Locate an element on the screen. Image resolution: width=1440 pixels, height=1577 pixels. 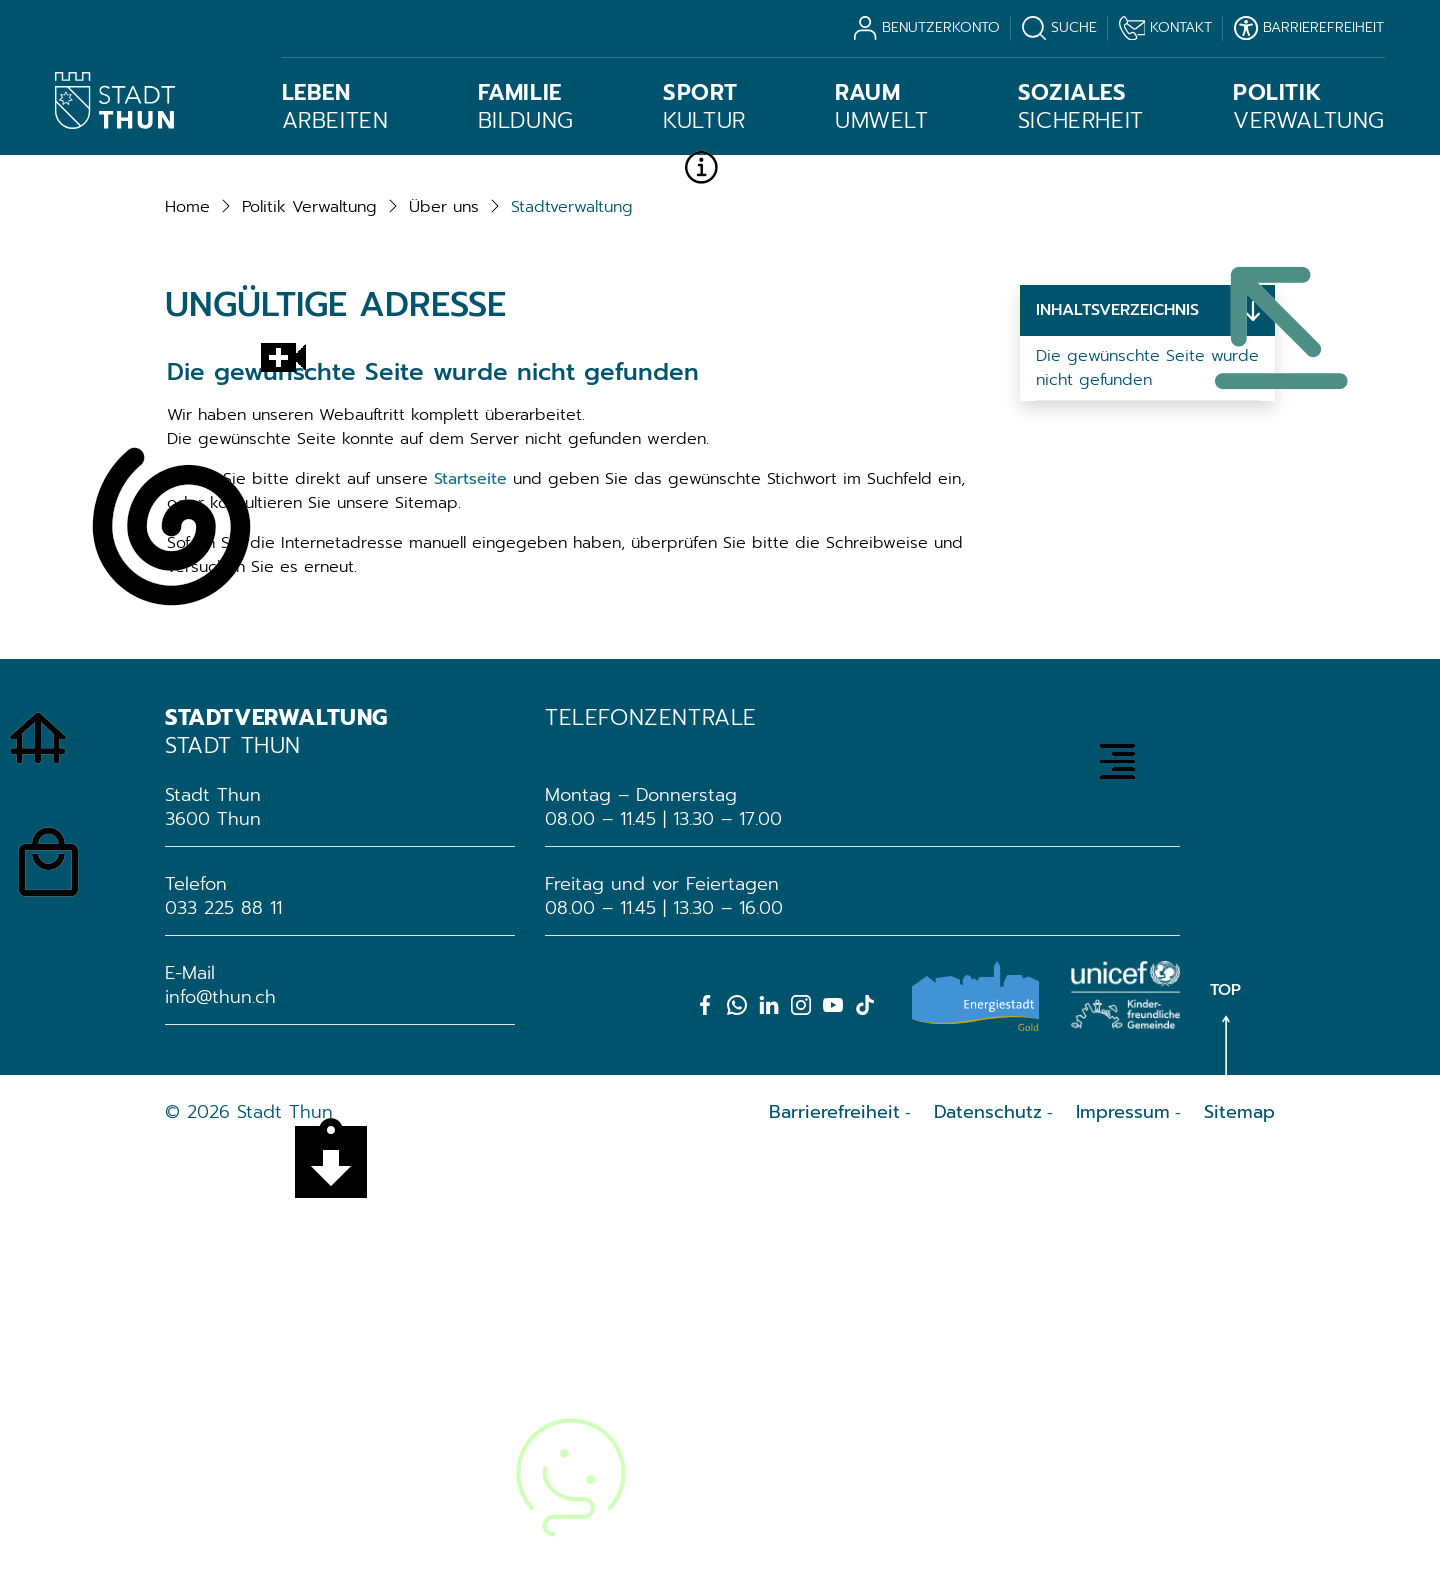
indicates loading or processing in progress is located at coordinates (171, 526).